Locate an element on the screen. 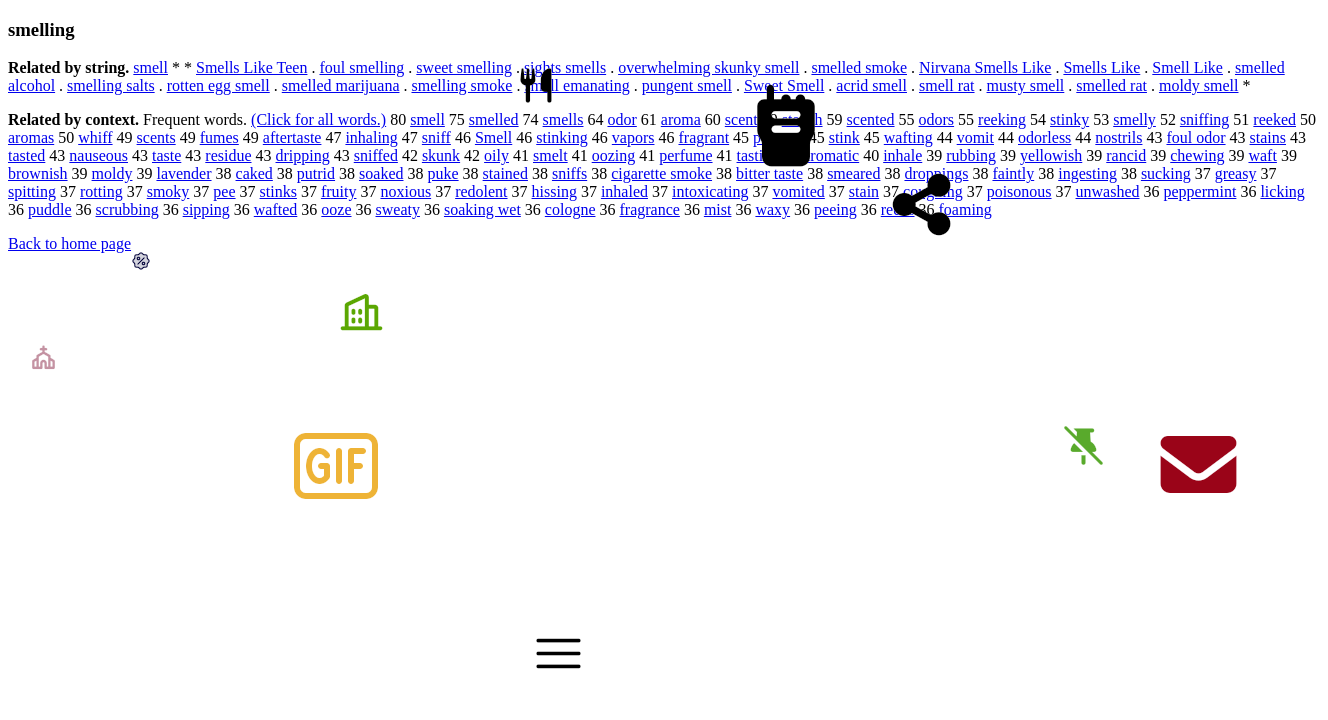  insert a GIF into your message is located at coordinates (336, 466).